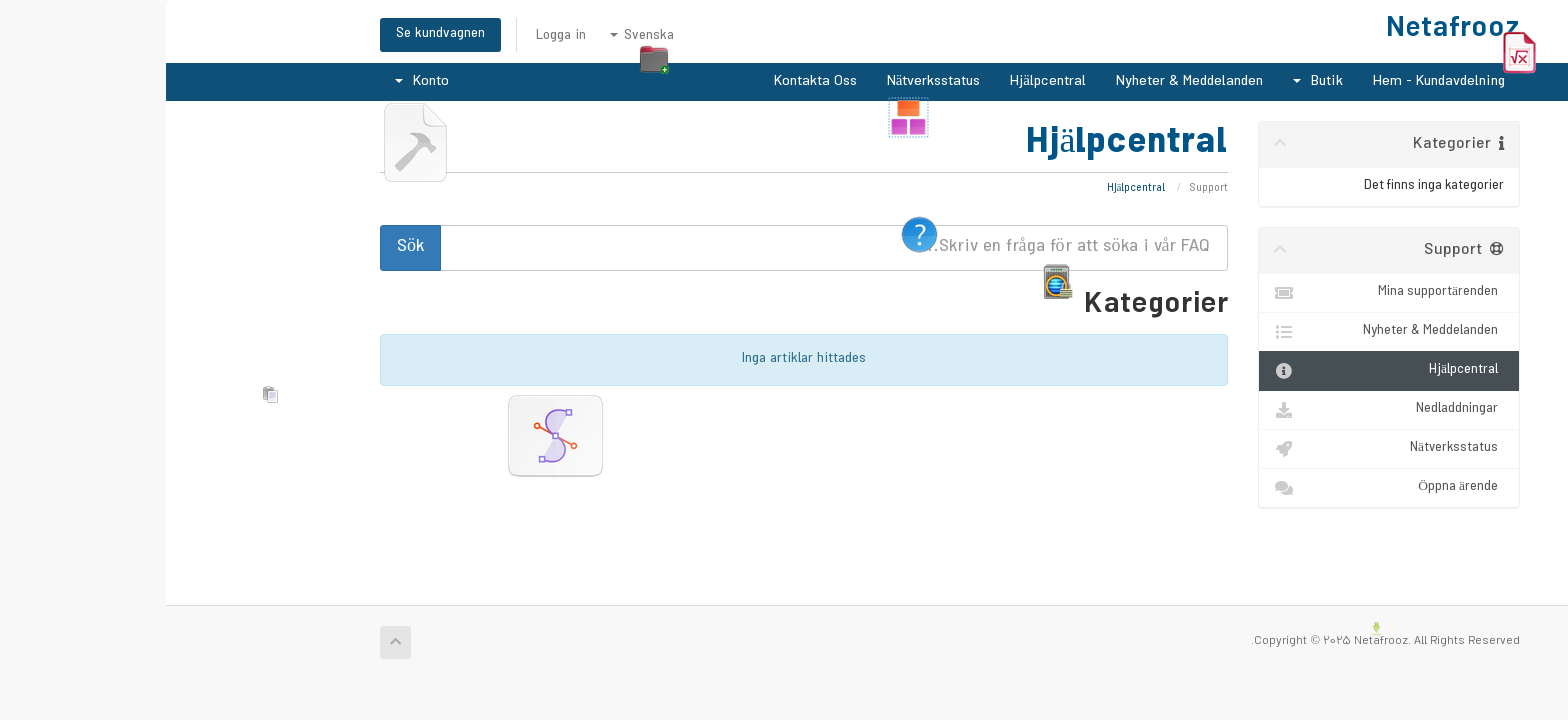 The image size is (1568, 720). What do you see at coordinates (908, 117) in the screenshot?
I see `select all items in the current view` at bounding box center [908, 117].